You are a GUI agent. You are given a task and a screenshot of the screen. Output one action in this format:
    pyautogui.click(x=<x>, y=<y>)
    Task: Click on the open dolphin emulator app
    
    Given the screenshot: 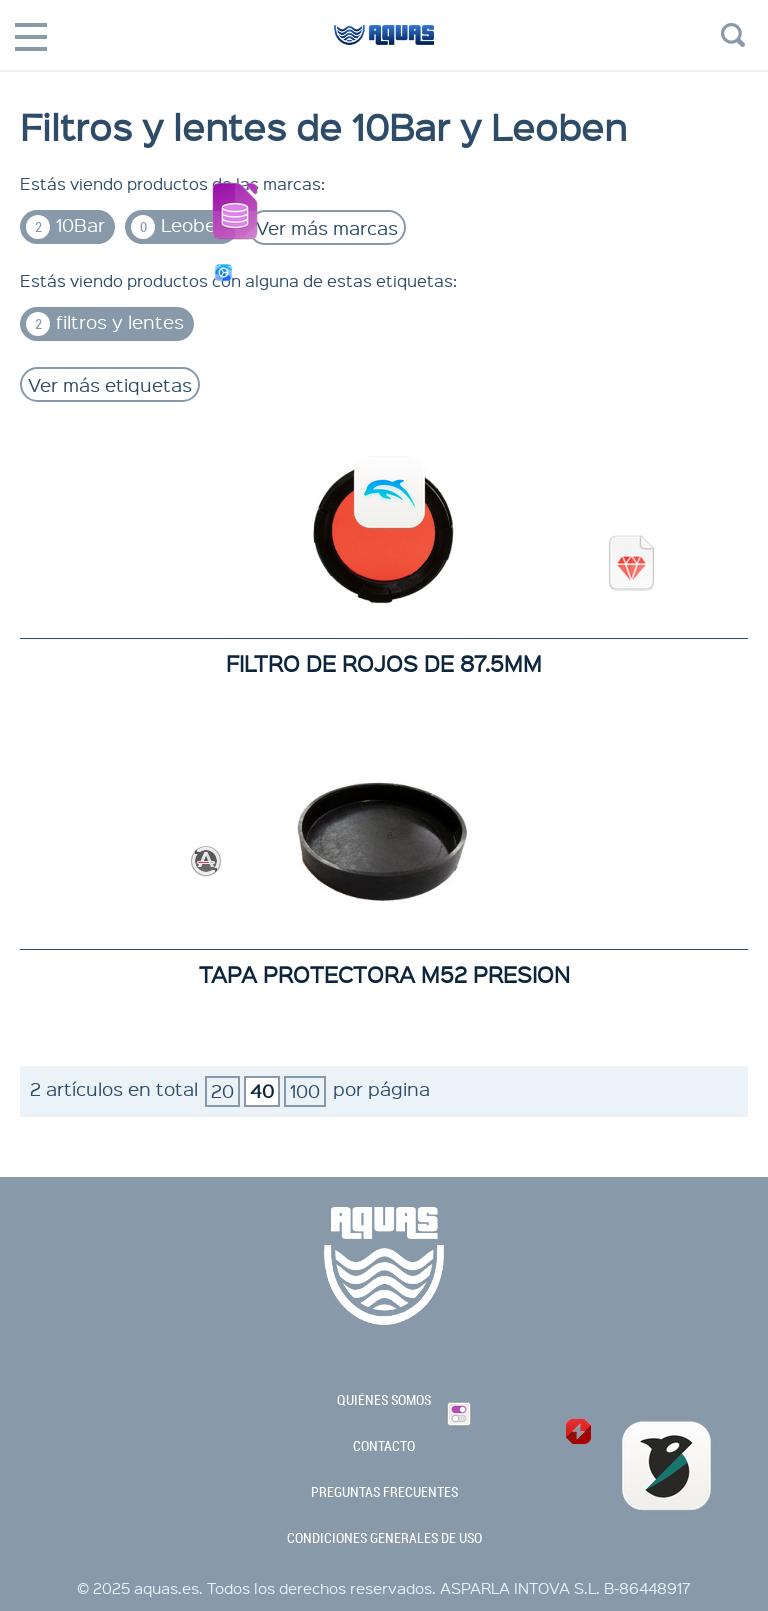 What is the action you would take?
    pyautogui.click(x=389, y=492)
    